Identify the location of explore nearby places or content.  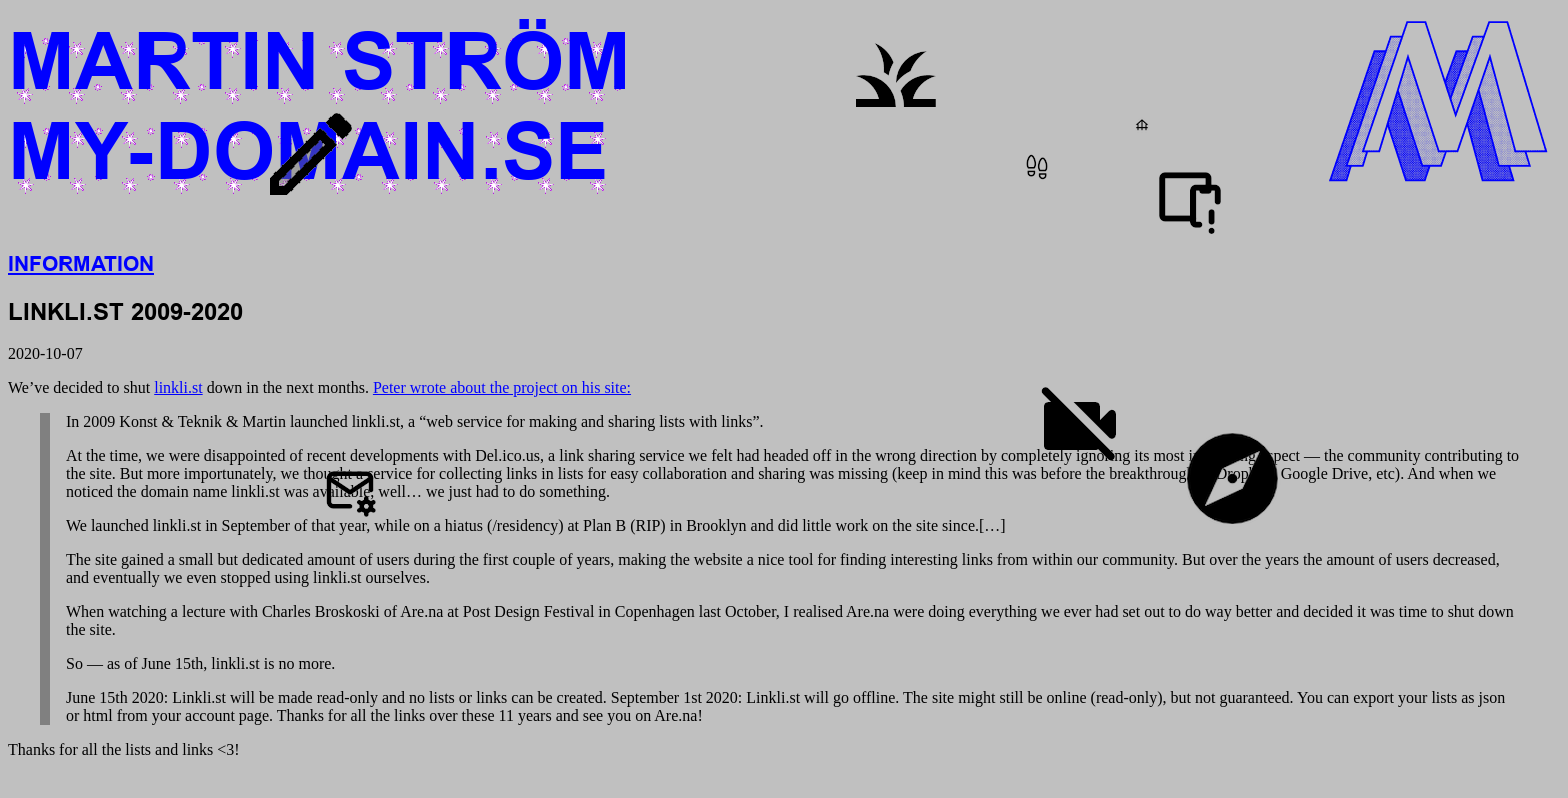
(1232, 478).